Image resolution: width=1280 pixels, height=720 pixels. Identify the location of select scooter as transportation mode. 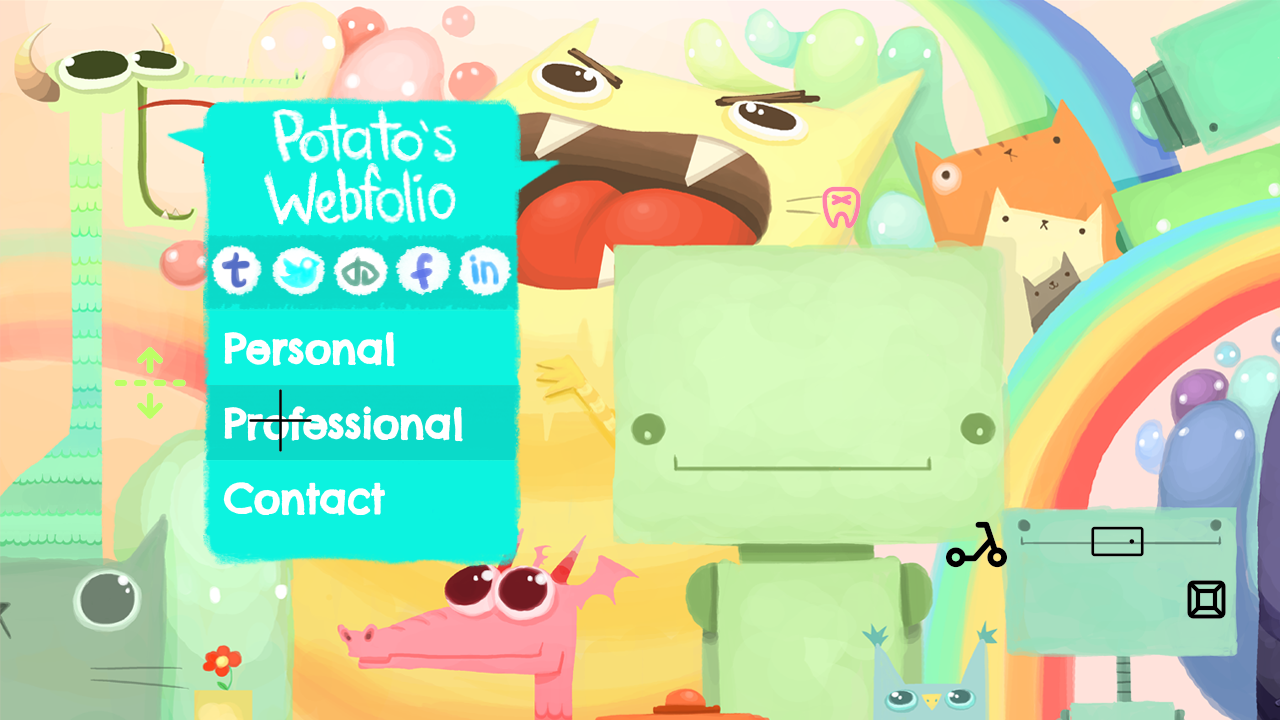
(976, 546).